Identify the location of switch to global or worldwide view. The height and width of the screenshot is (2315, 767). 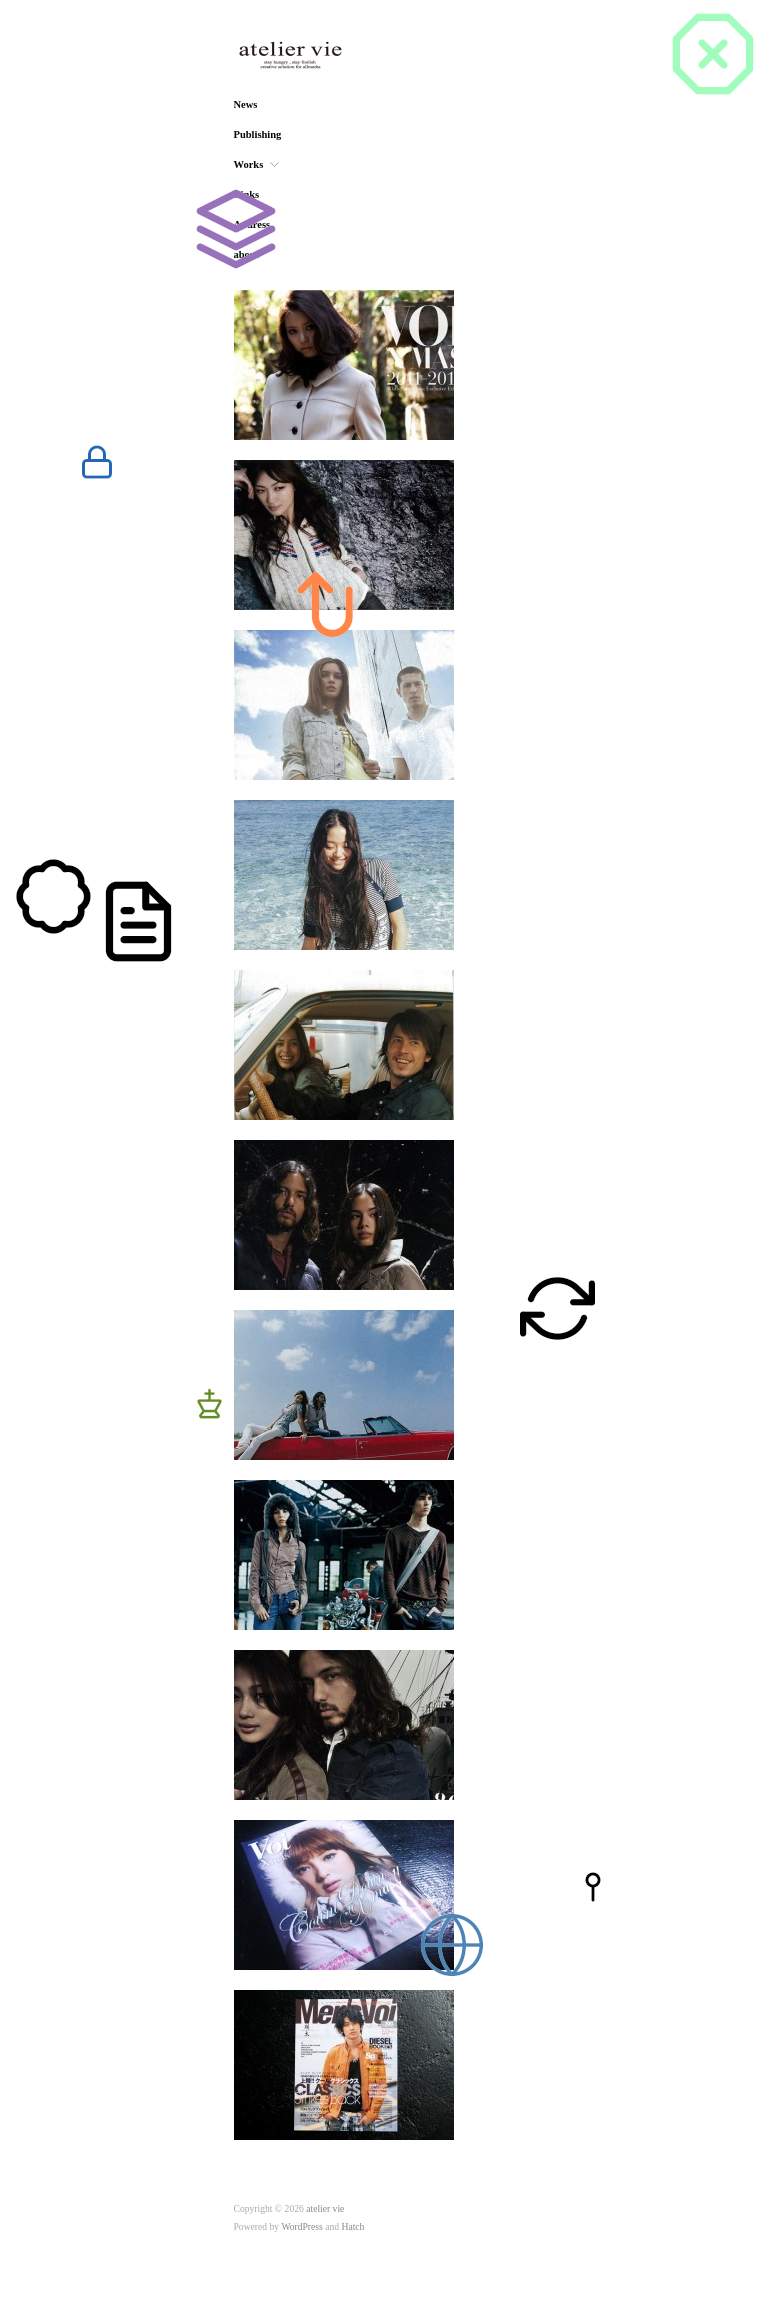
(452, 1945).